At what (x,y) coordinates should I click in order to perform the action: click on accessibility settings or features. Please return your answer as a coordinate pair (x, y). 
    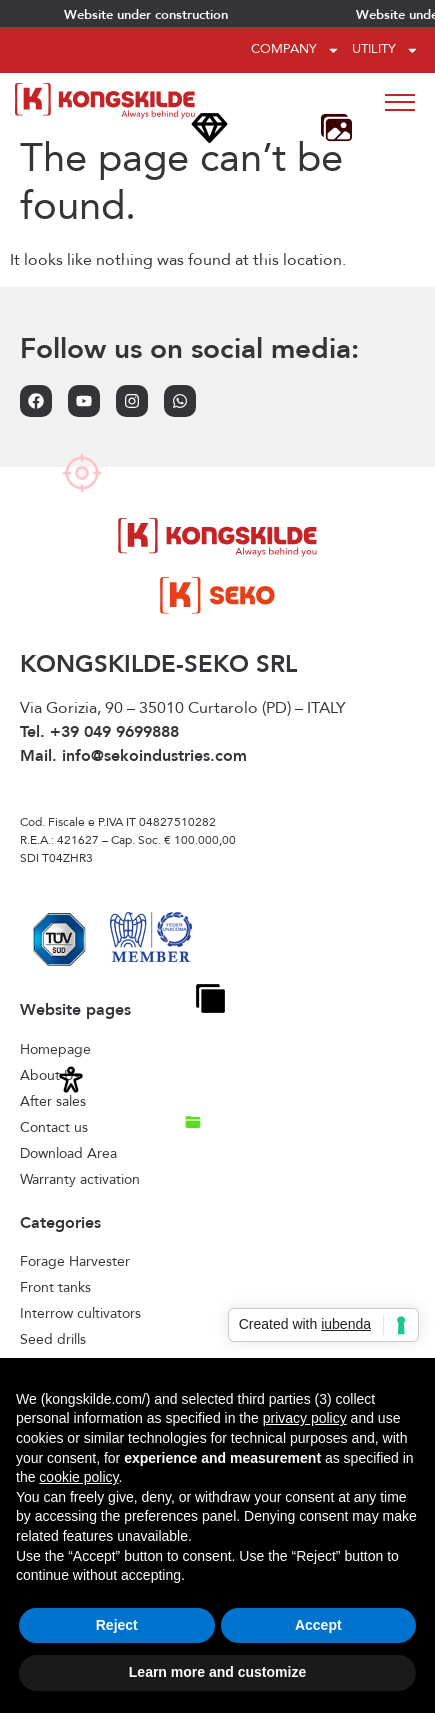
    Looking at the image, I should click on (71, 1080).